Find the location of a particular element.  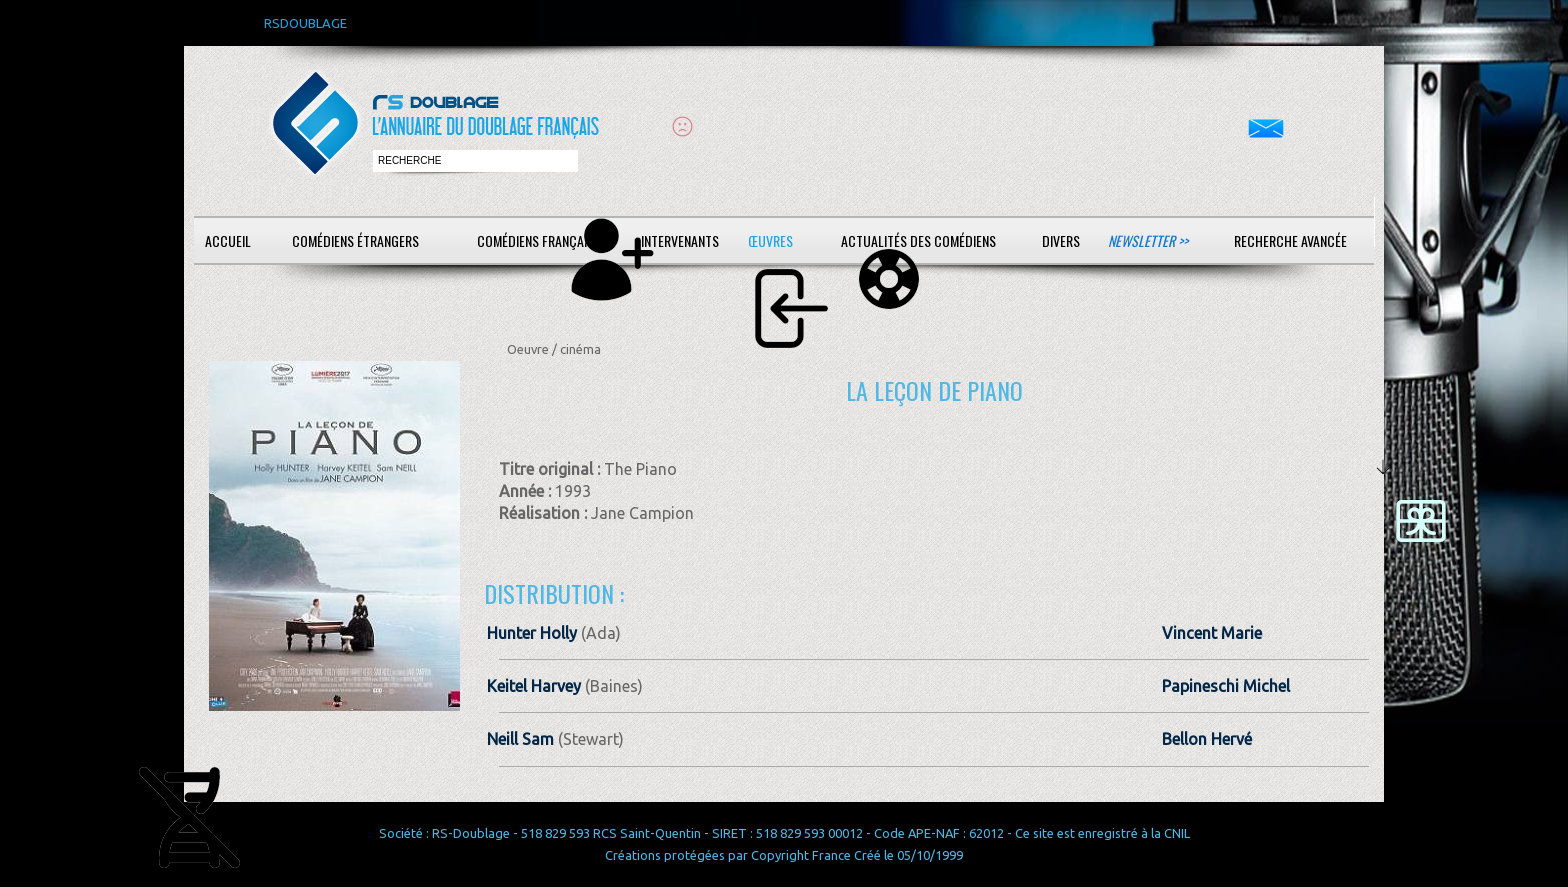

scroll down or view more content is located at coordinates (1383, 467).